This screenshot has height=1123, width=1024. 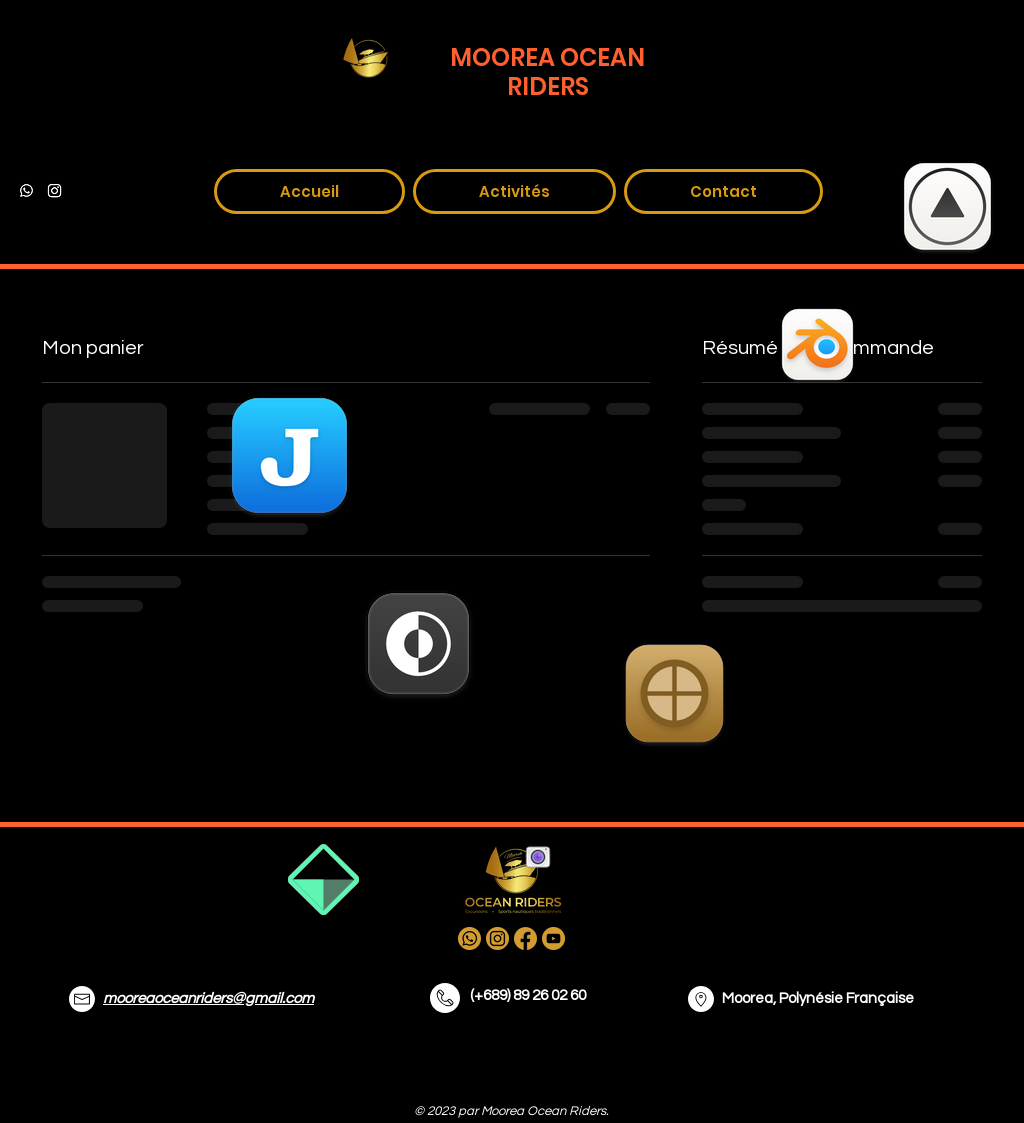 I want to click on open fragments torrent client, so click(x=323, y=879).